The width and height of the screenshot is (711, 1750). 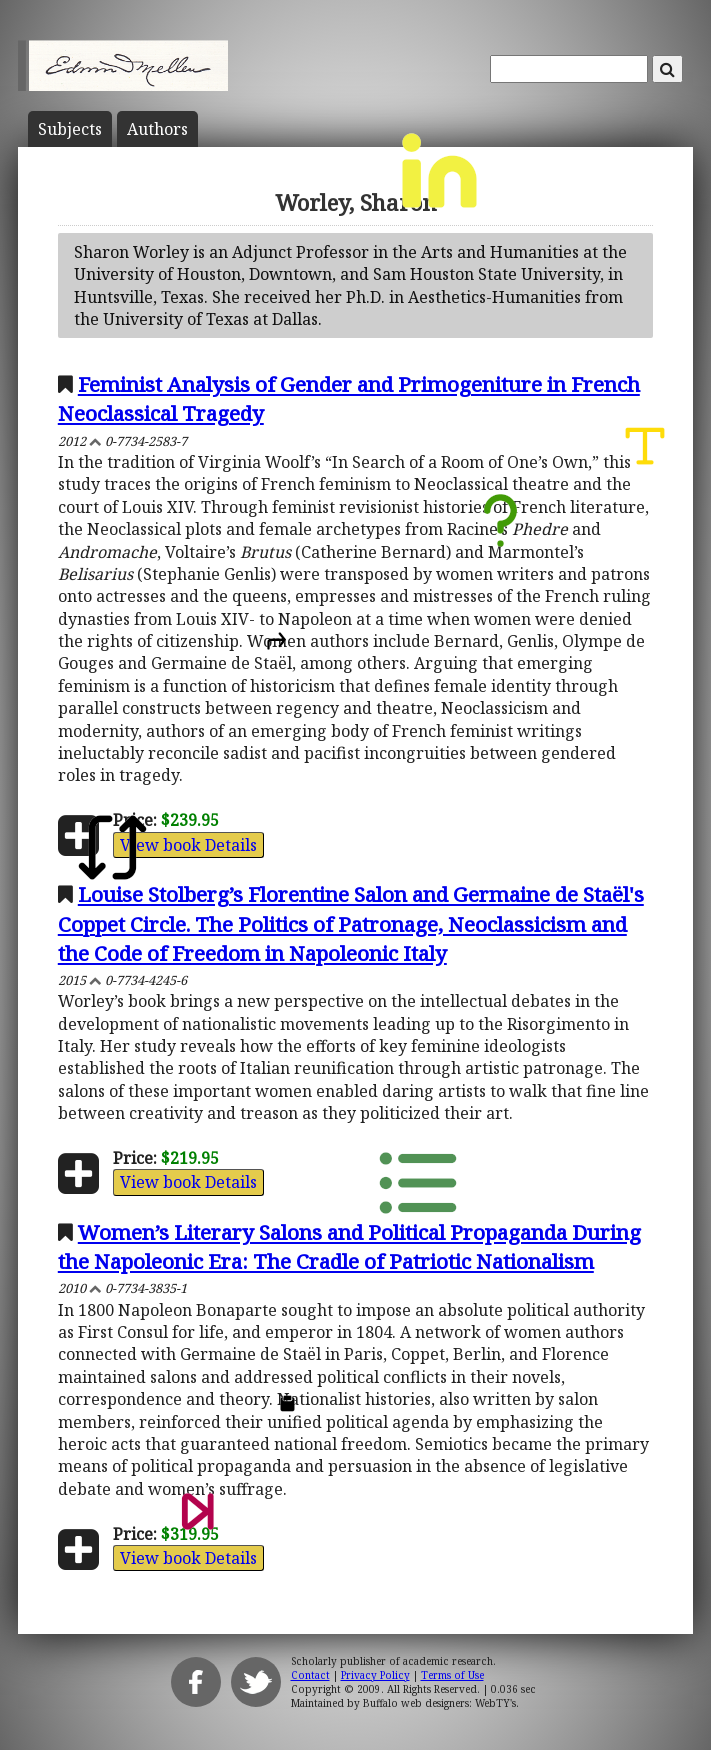 I want to click on copy to clipboard, so click(x=287, y=1403).